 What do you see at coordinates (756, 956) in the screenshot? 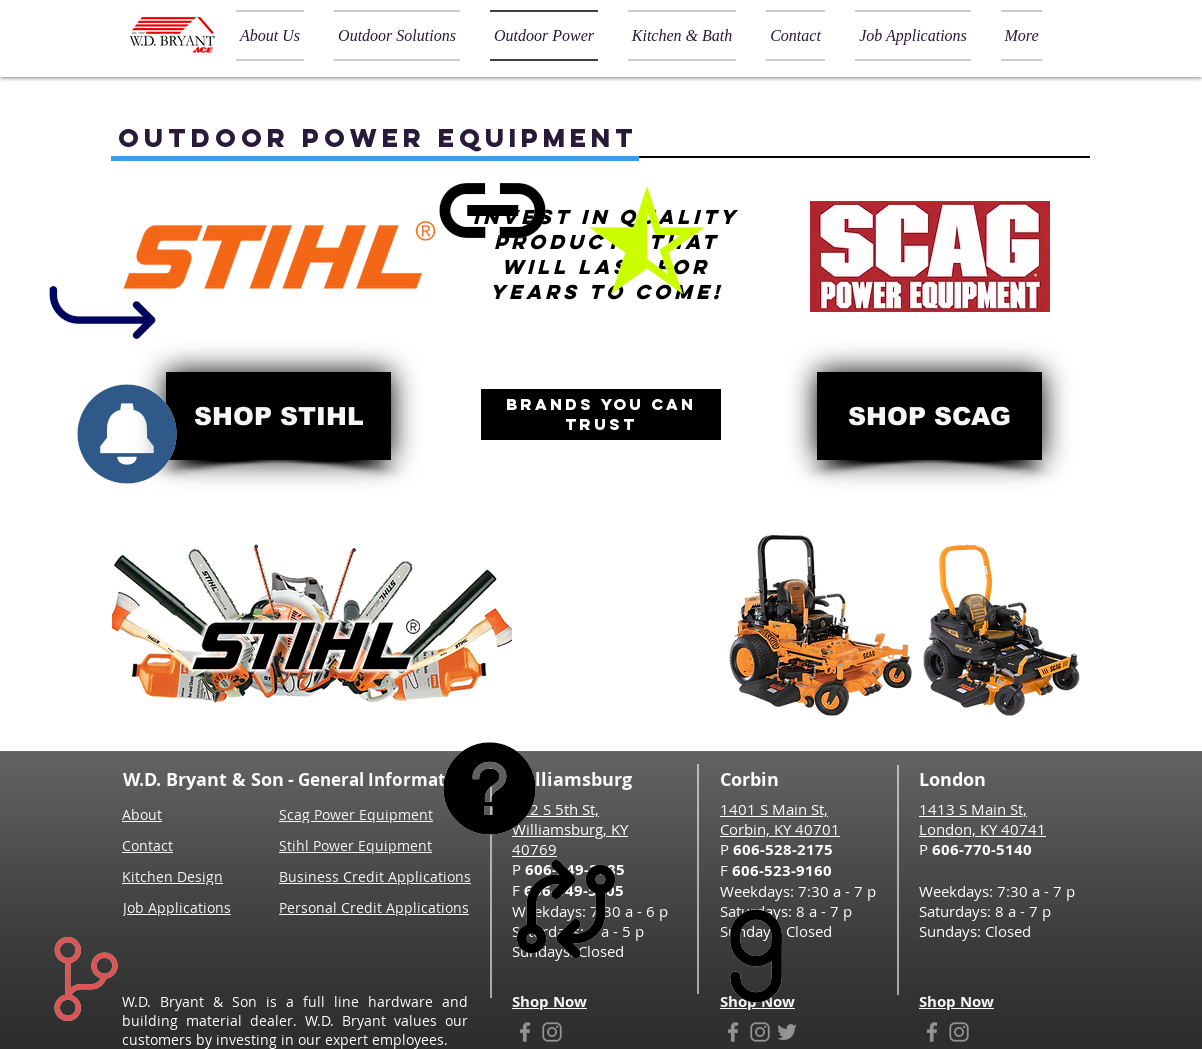
I see `indicates the number 9 in a list or sequence` at bounding box center [756, 956].